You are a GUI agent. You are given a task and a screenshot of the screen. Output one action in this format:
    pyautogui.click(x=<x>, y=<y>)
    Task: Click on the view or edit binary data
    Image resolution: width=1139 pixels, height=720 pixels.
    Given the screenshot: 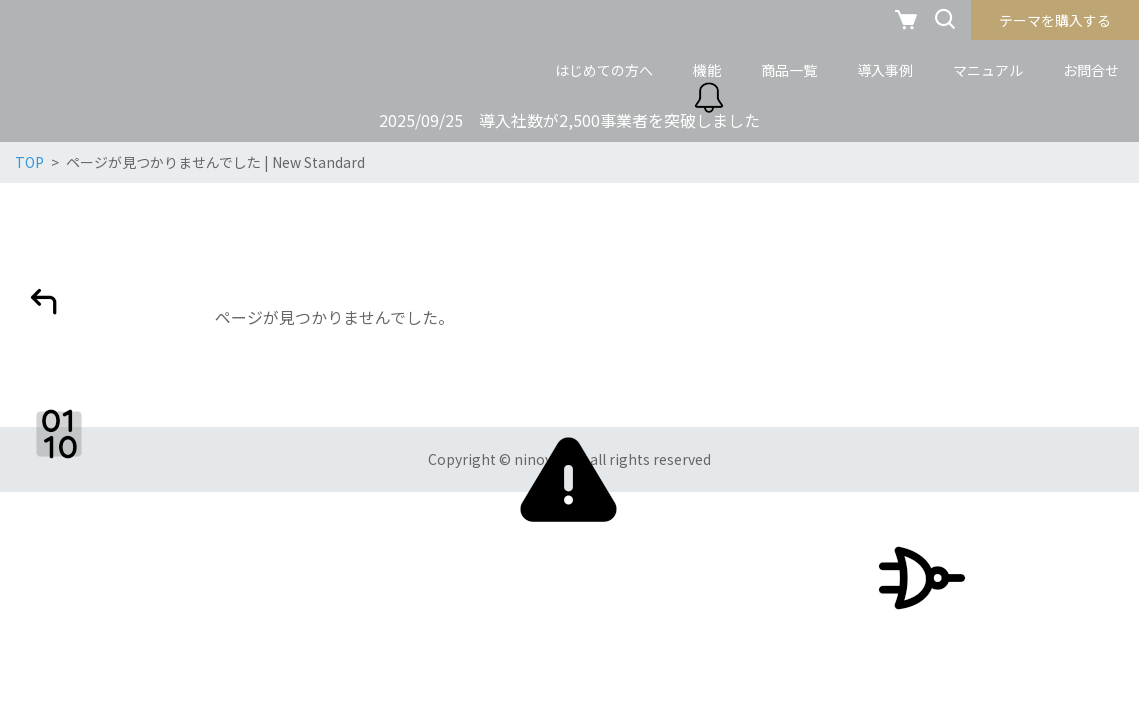 What is the action you would take?
    pyautogui.click(x=59, y=434)
    